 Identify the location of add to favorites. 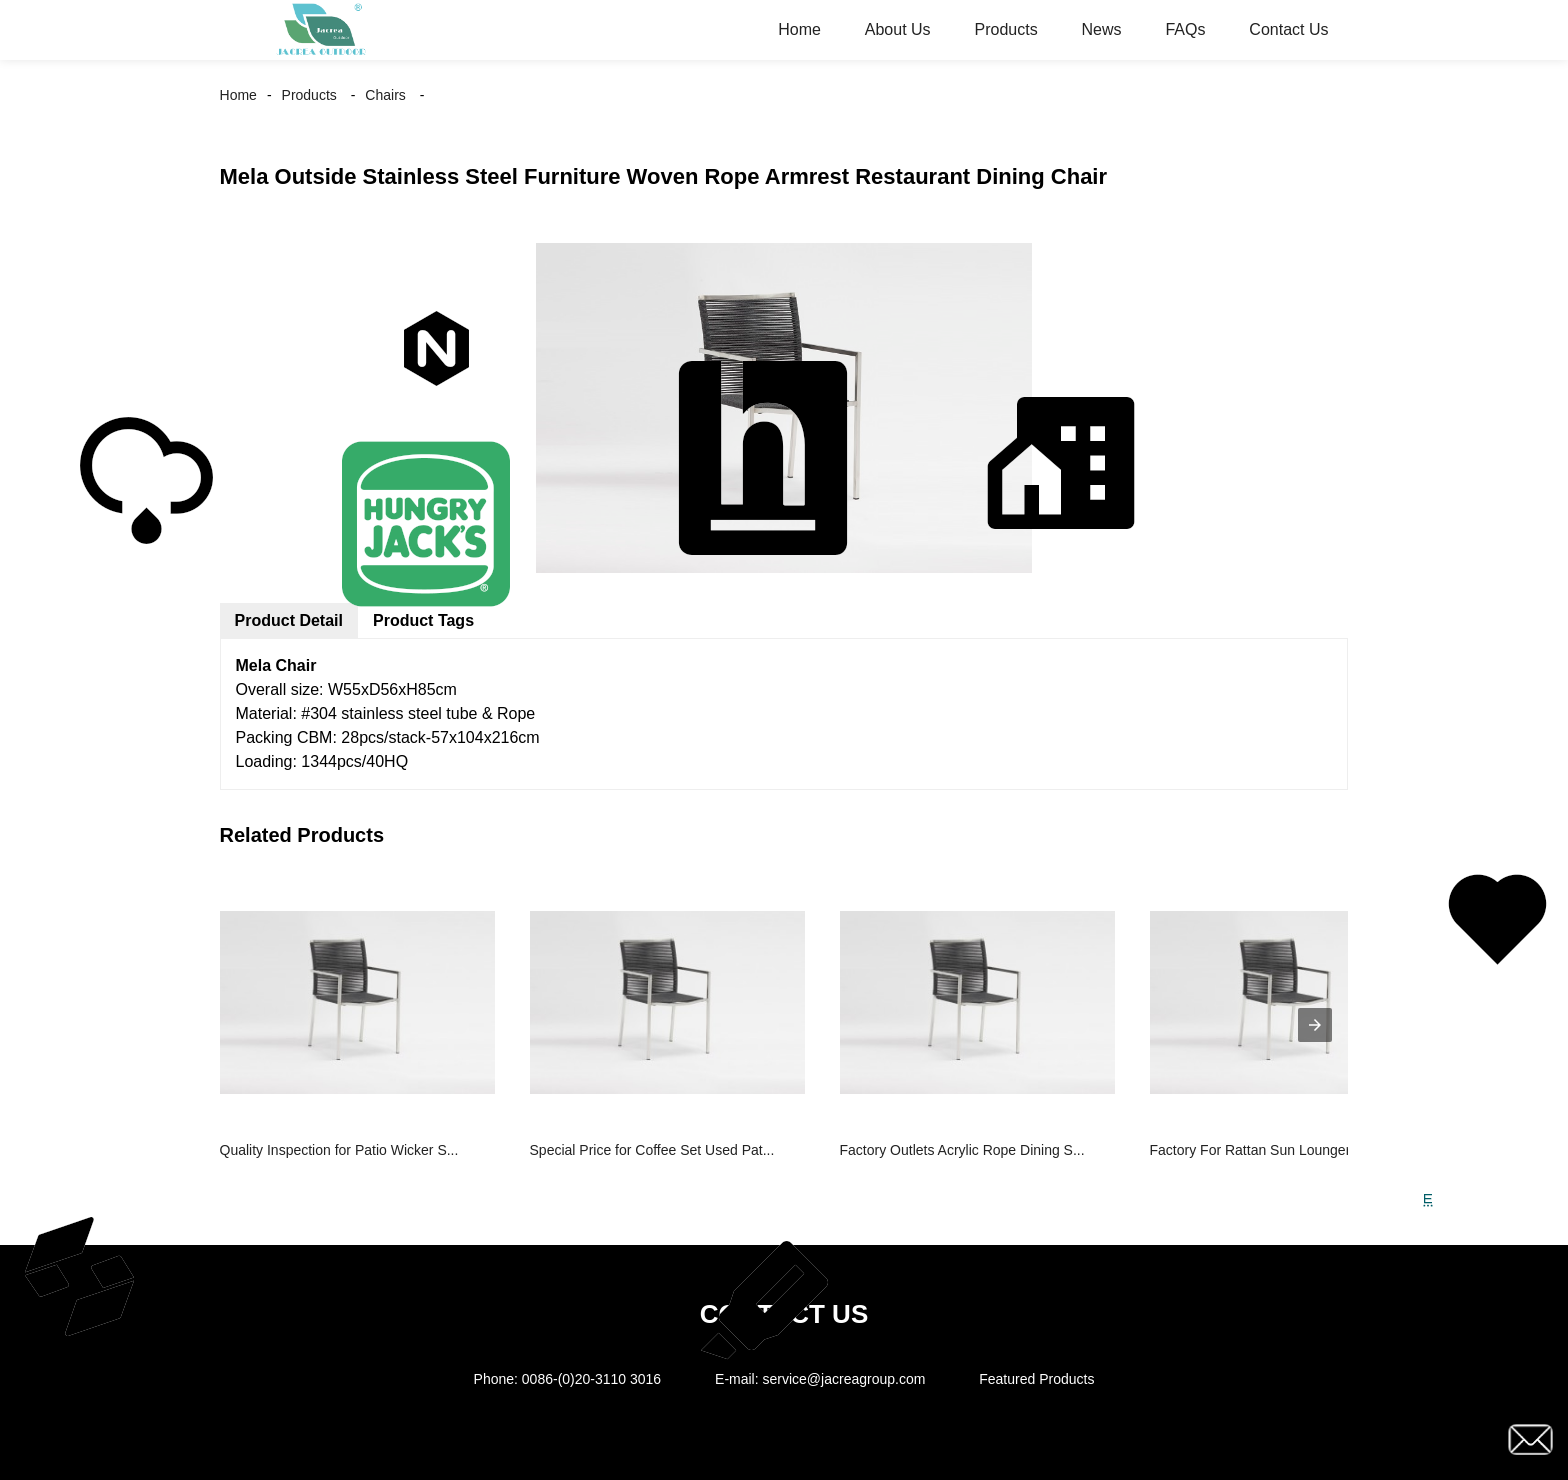
(1497, 918).